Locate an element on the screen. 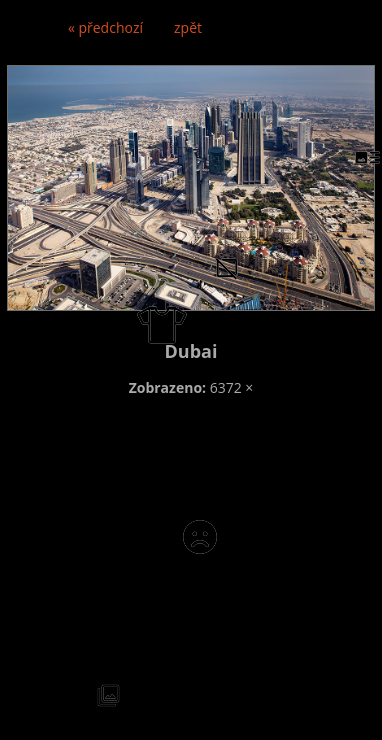  submit negative feedback or rating is located at coordinates (200, 537).